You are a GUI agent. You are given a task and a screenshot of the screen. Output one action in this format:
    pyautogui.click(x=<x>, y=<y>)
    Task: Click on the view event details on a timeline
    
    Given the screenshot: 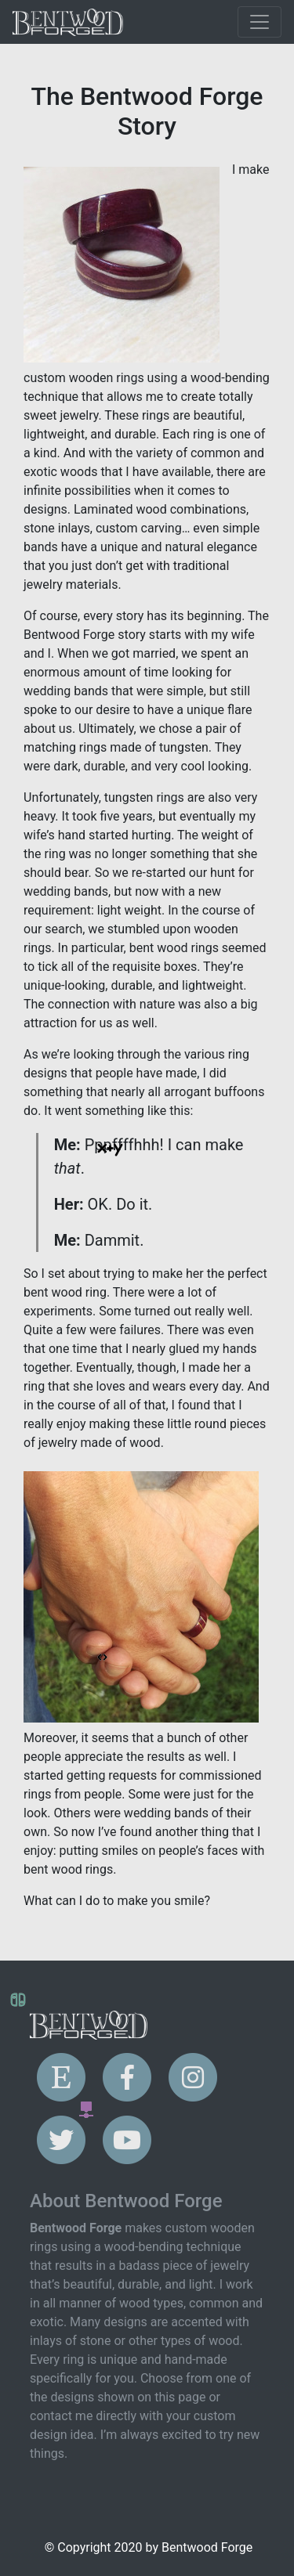 What is the action you would take?
    pyautogui.click(x=86, y=2109)
    